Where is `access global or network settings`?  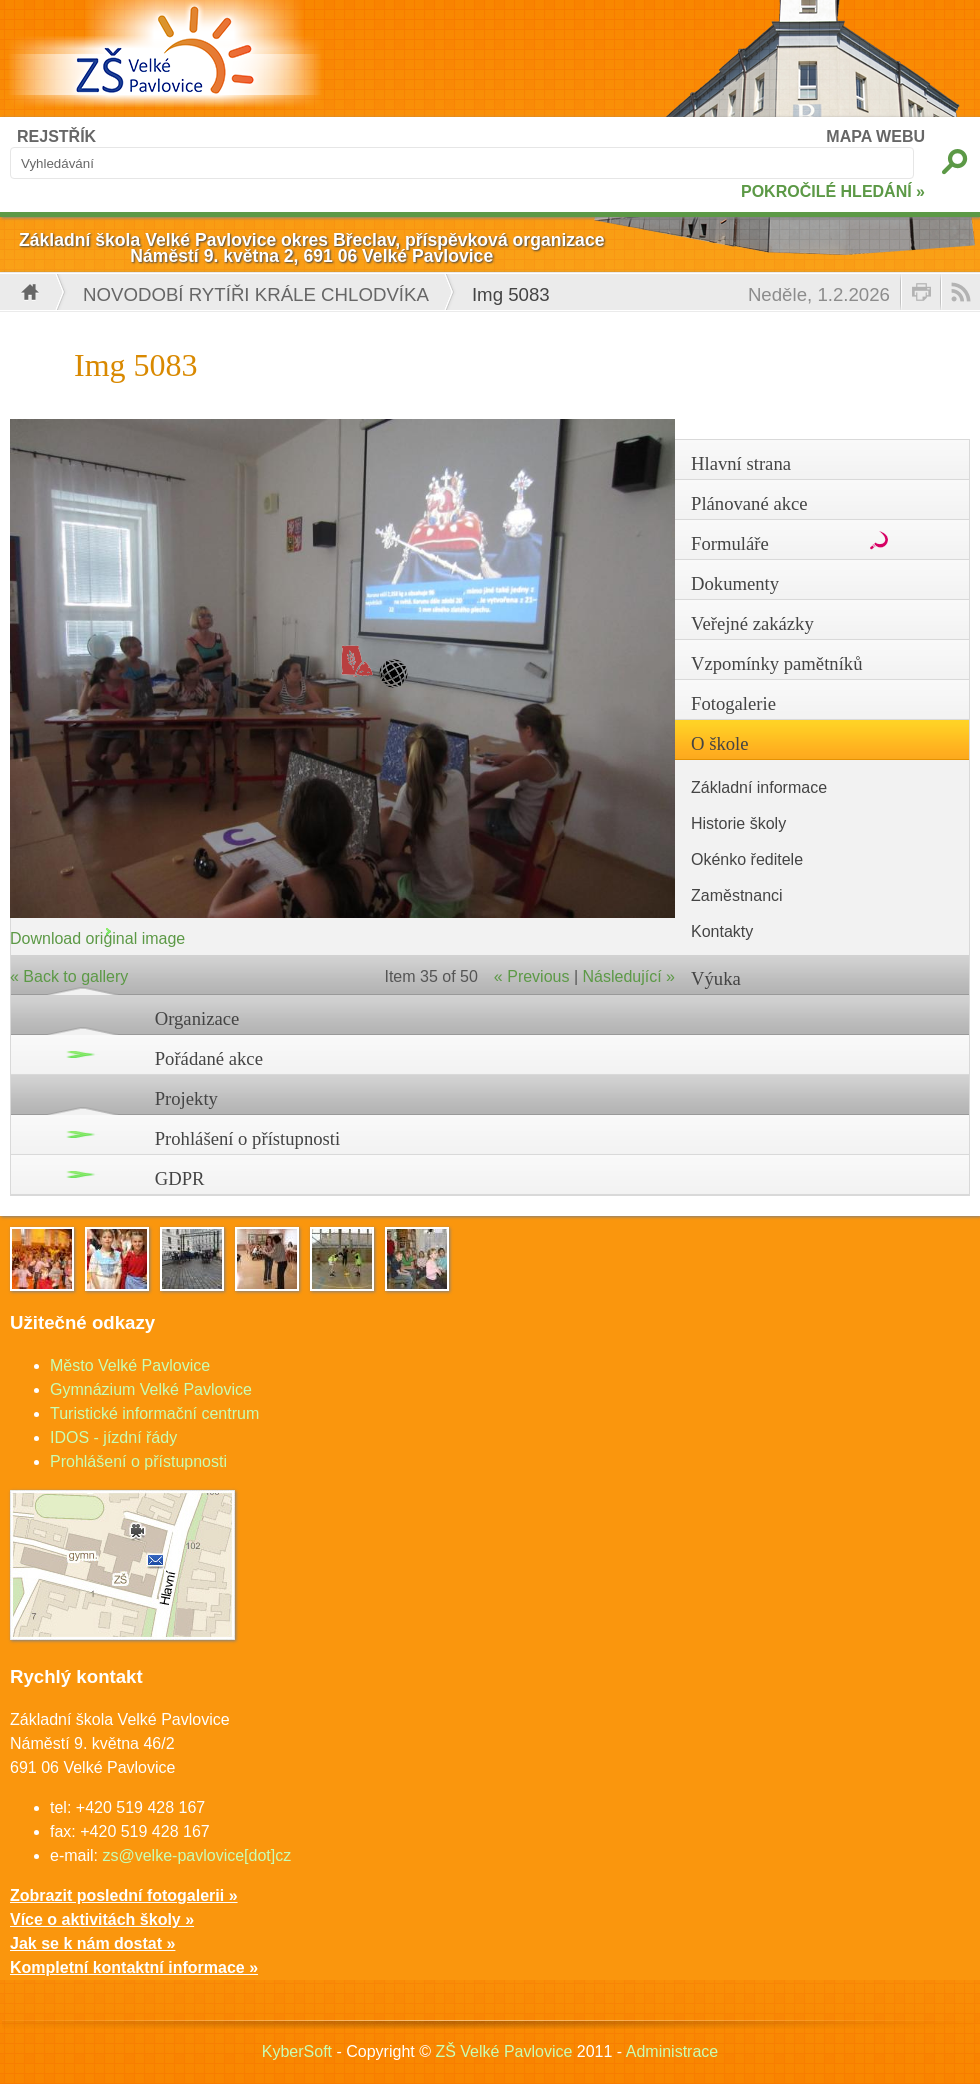 access global or network settings is located at coordinates (393, 673).